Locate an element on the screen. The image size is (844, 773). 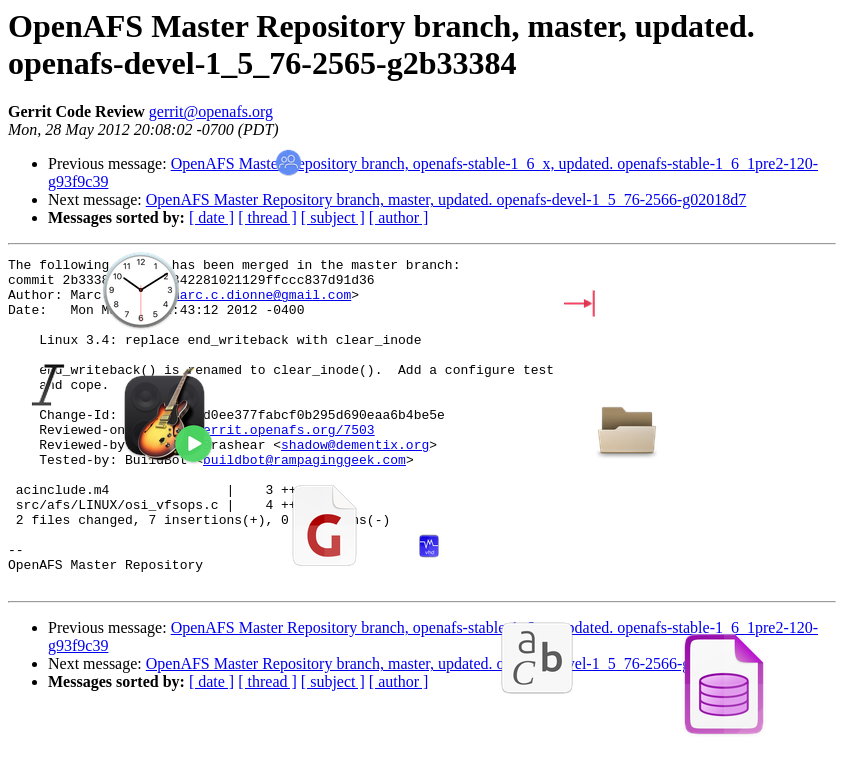
a G-code file for 3D printing or CNC machining is located at coordinates (324, 525).